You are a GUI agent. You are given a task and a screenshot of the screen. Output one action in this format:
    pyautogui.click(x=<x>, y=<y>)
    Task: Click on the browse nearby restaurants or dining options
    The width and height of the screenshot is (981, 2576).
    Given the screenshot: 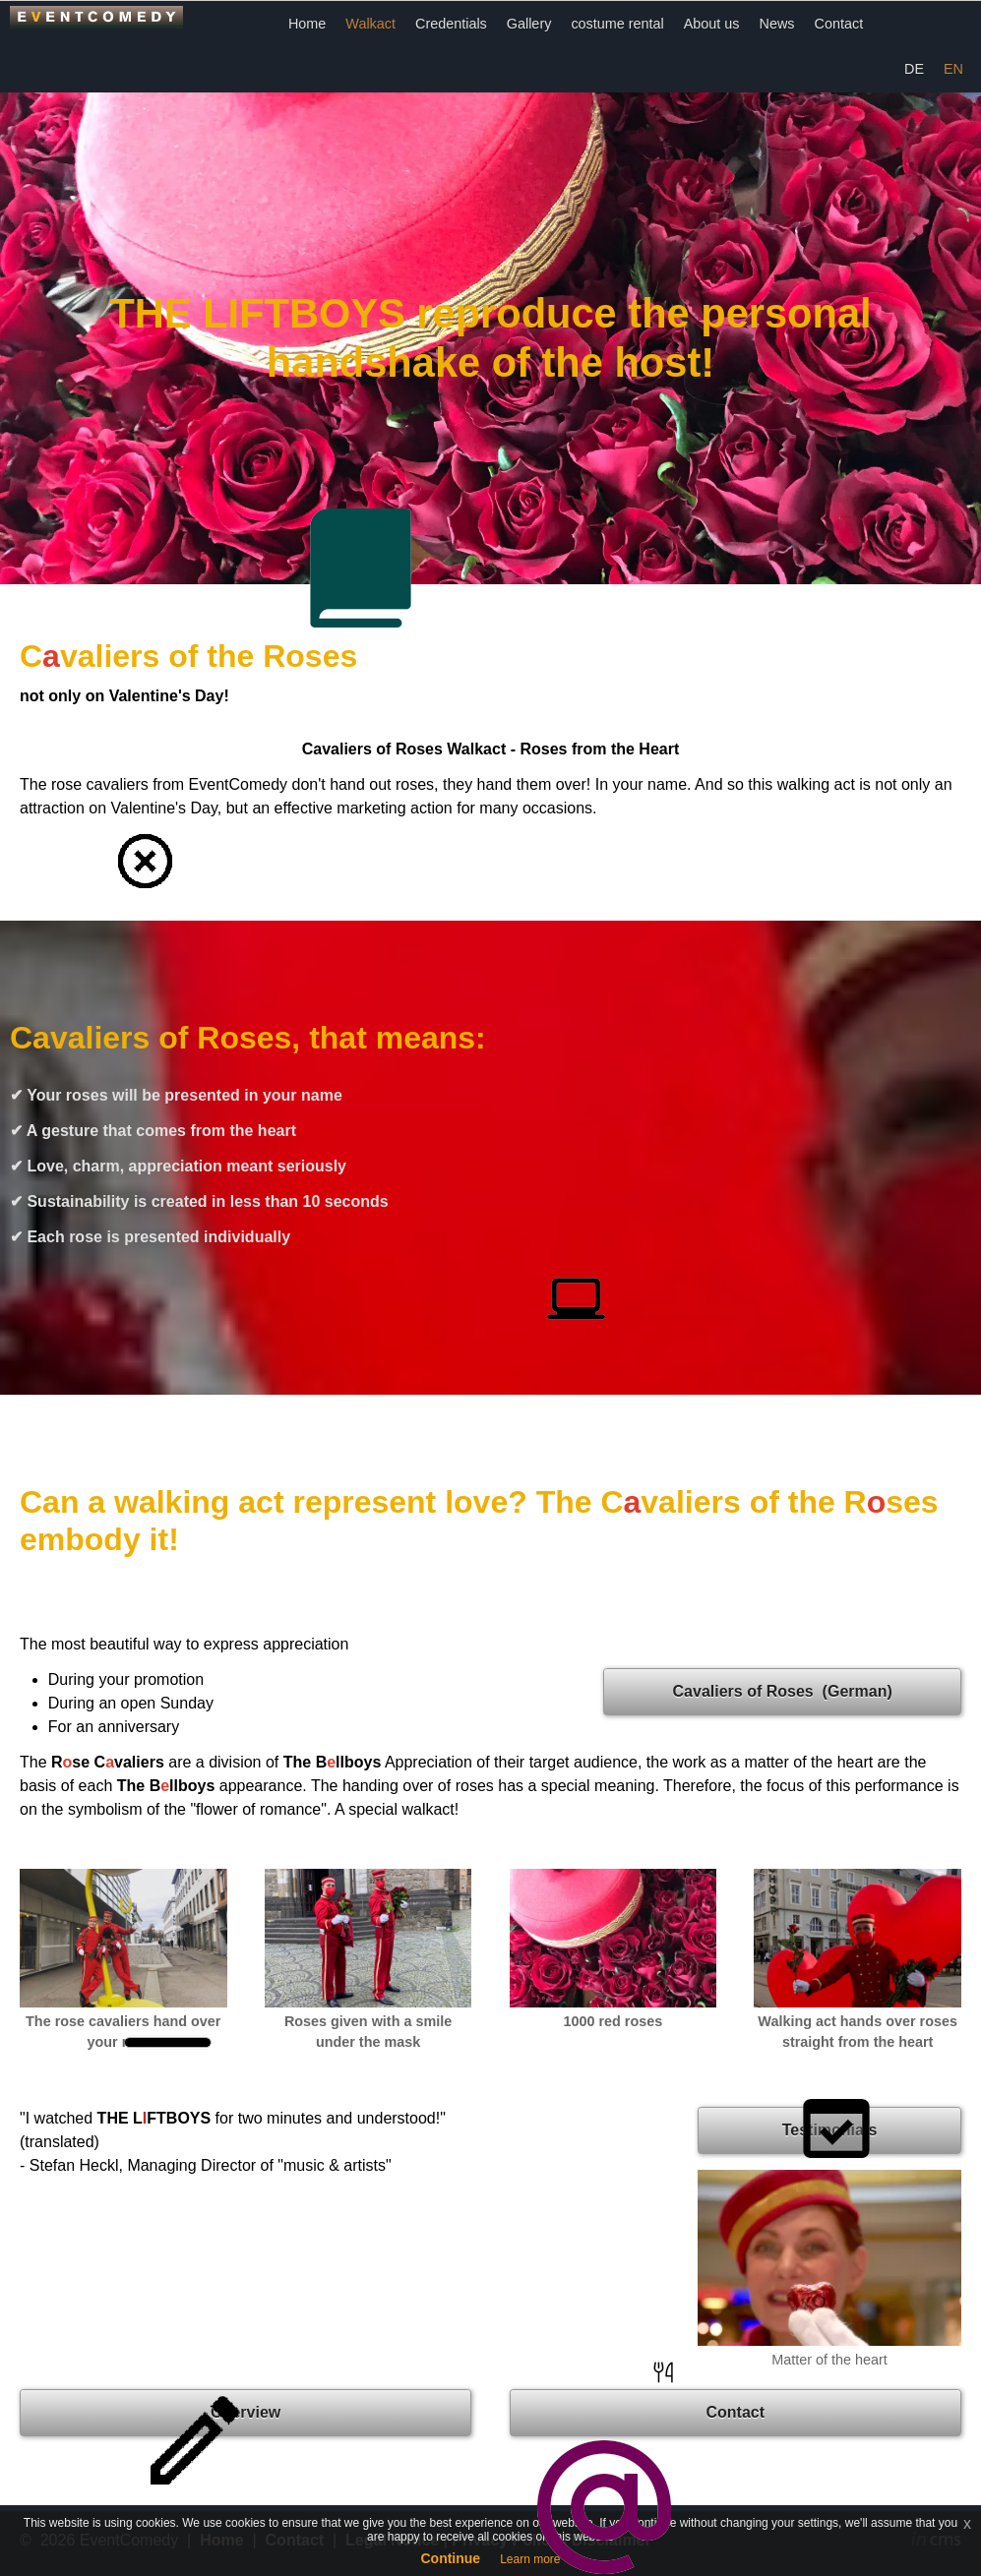 What is the action you would take?
    pyautogui.click(x=663, y=2371)
    